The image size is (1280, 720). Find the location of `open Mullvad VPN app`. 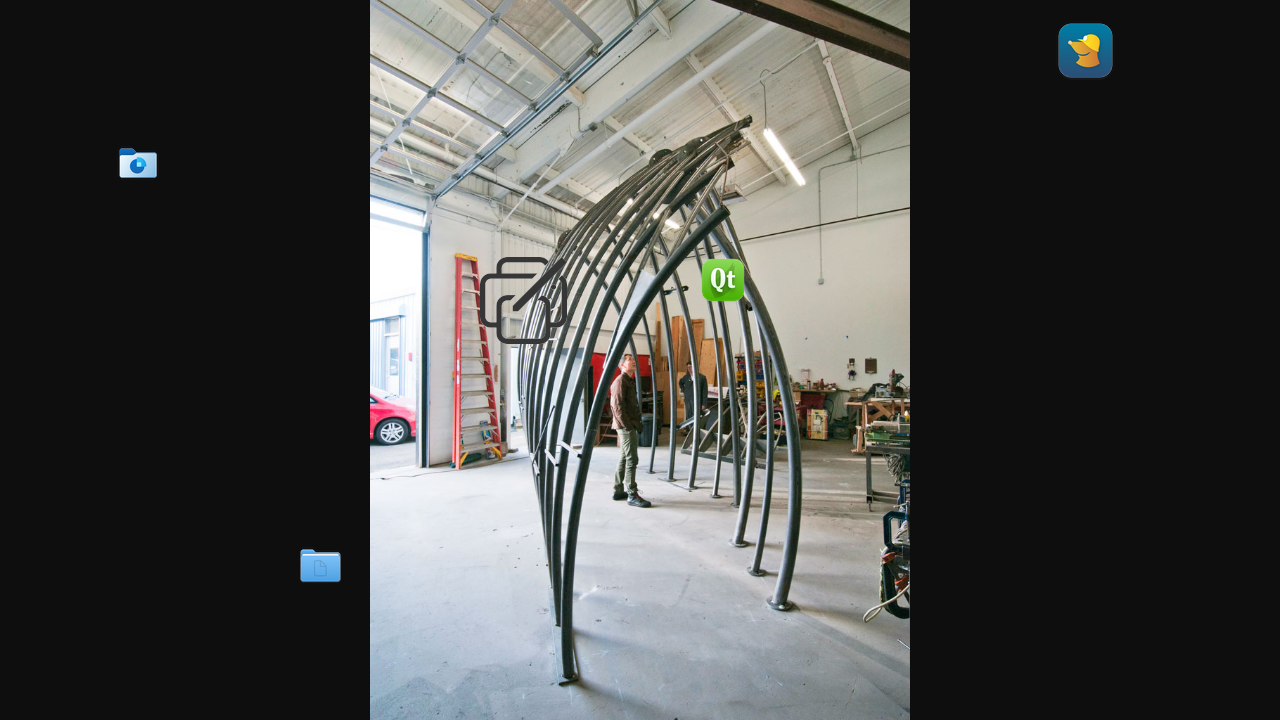

open Mullvad VPN app is located at coordinates (1085, 50).